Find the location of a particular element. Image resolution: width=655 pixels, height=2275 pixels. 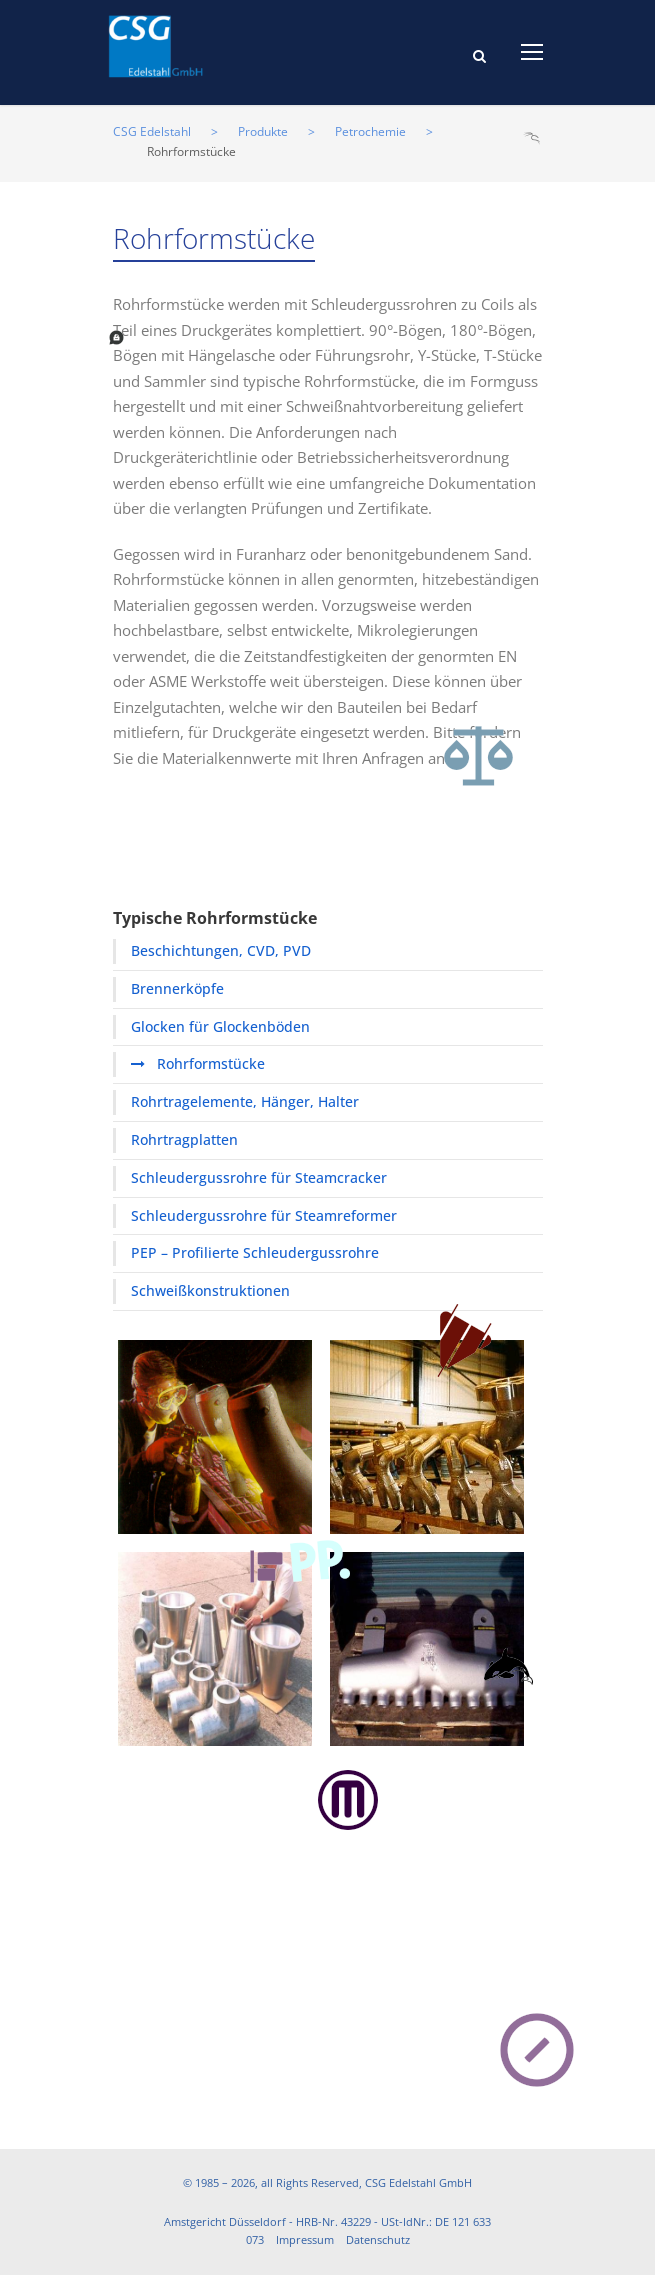

paddy power logo - link to betting and gaming services is located at coordinates (320, 1561).